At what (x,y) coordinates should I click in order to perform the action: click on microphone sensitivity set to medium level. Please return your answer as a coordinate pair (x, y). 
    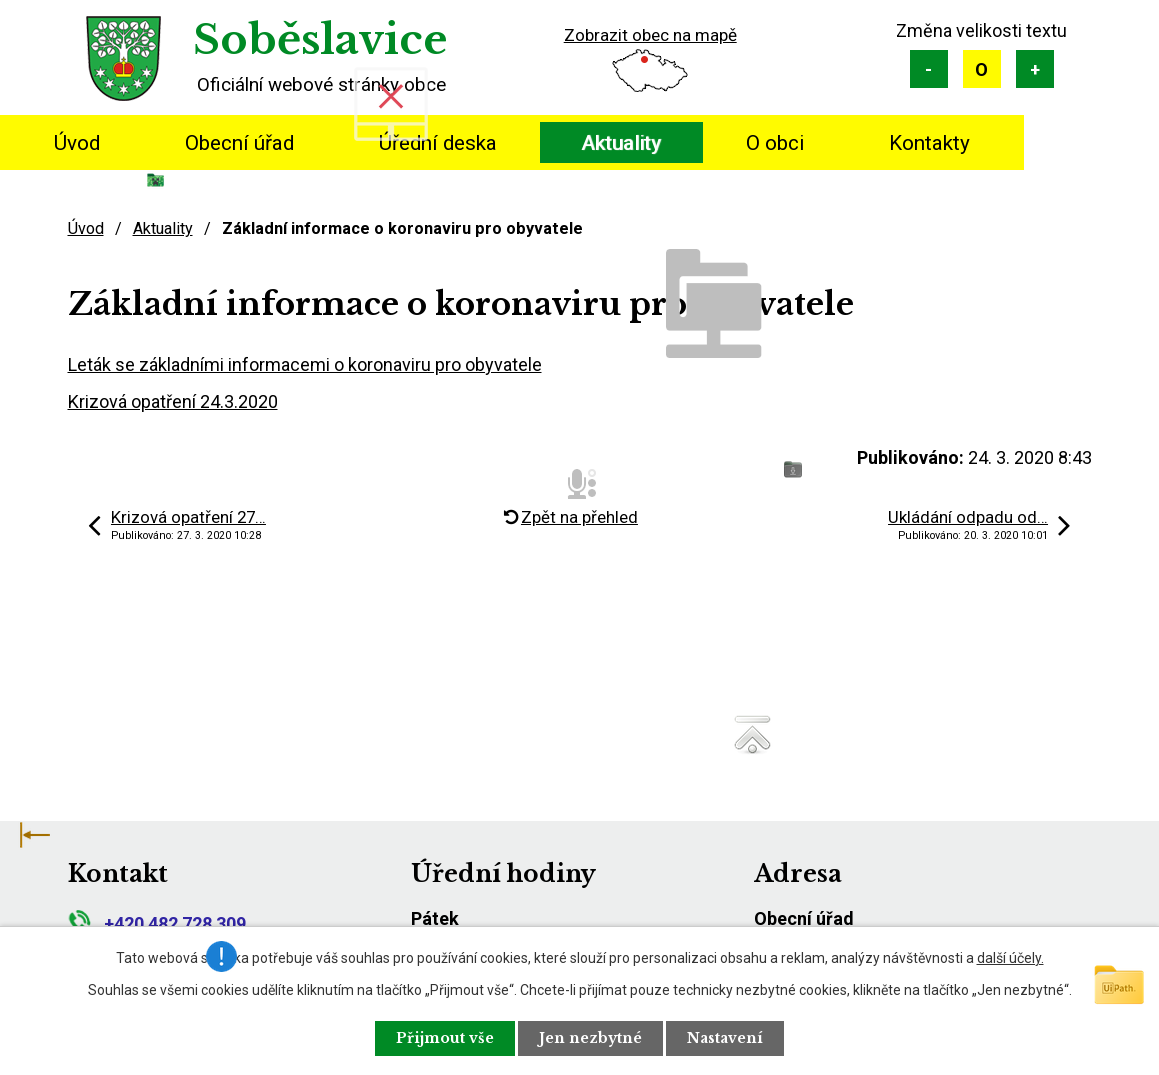
    Looking at the image, I should click on (582, 483).